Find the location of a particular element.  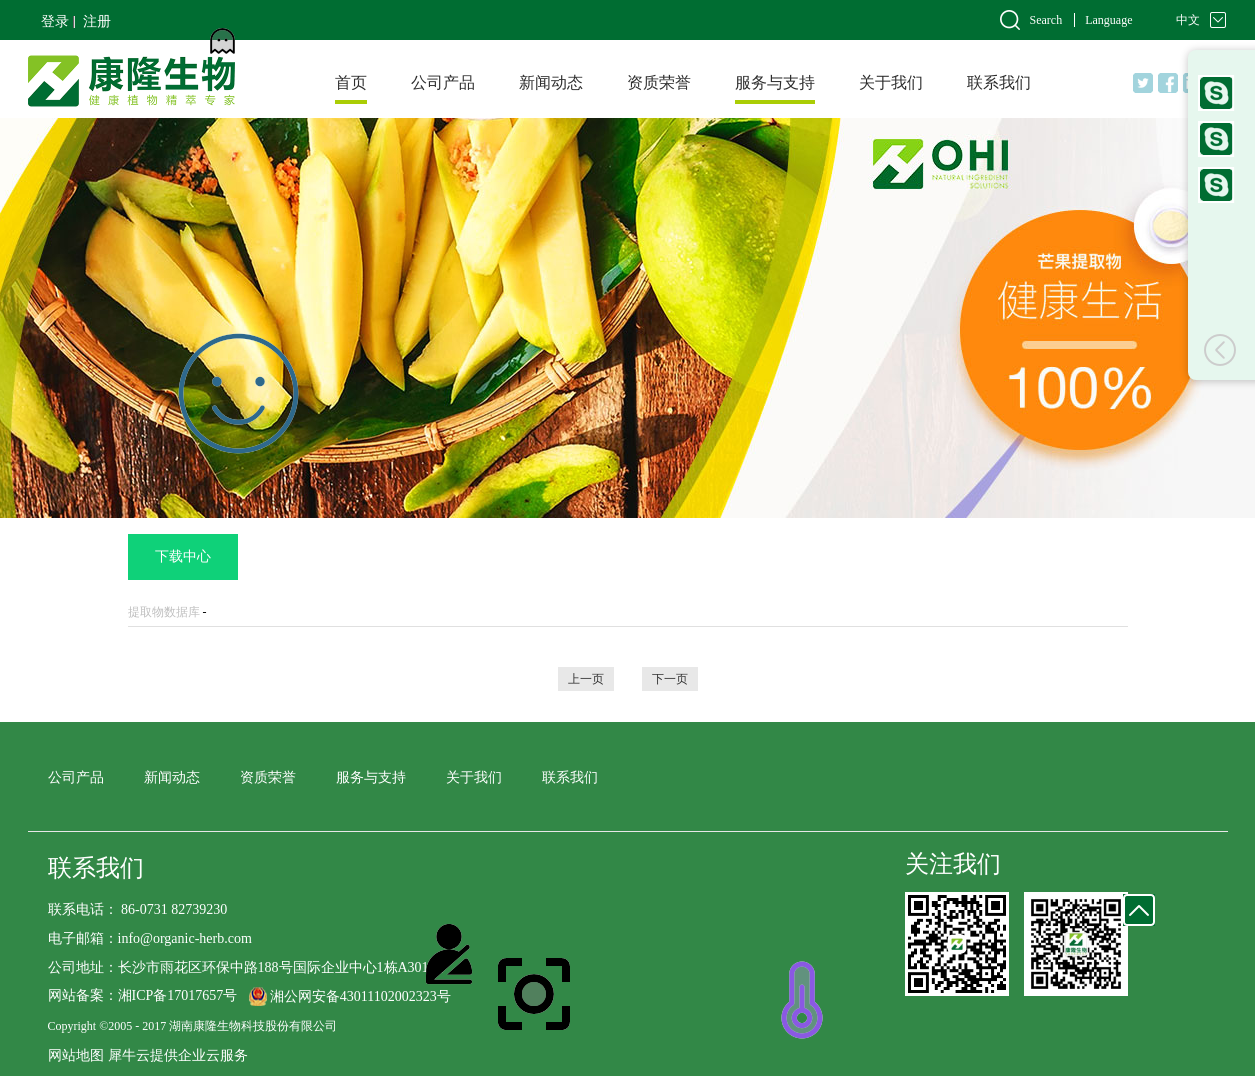

view current temperature is located at coordinates (802, 1000).